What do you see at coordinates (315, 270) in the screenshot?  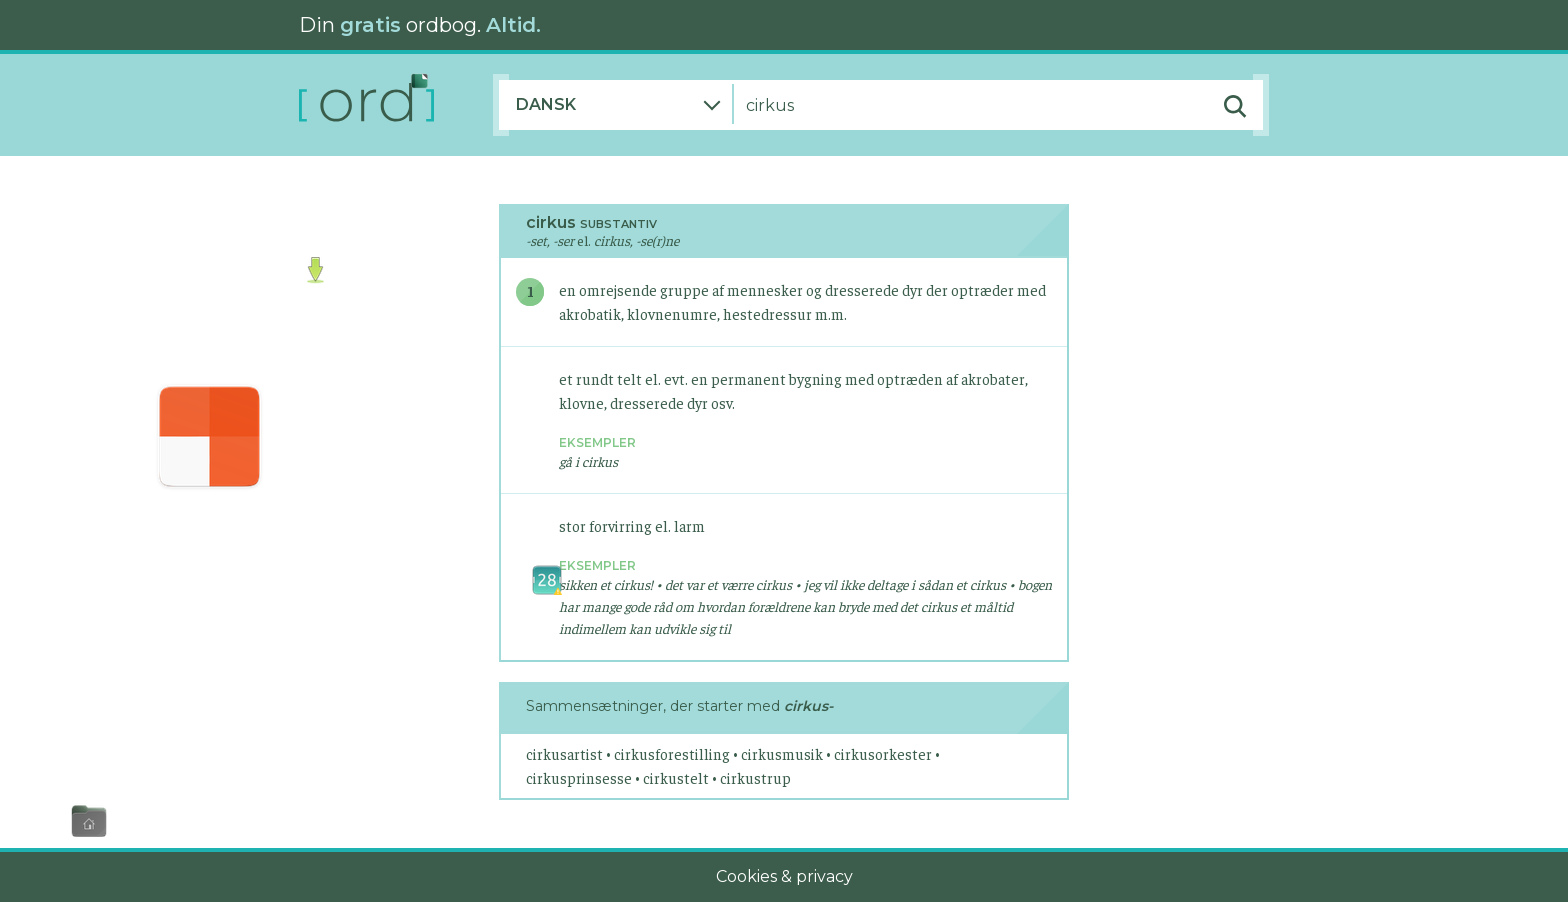 I see `save the current file` at bounding box center [315, 270].